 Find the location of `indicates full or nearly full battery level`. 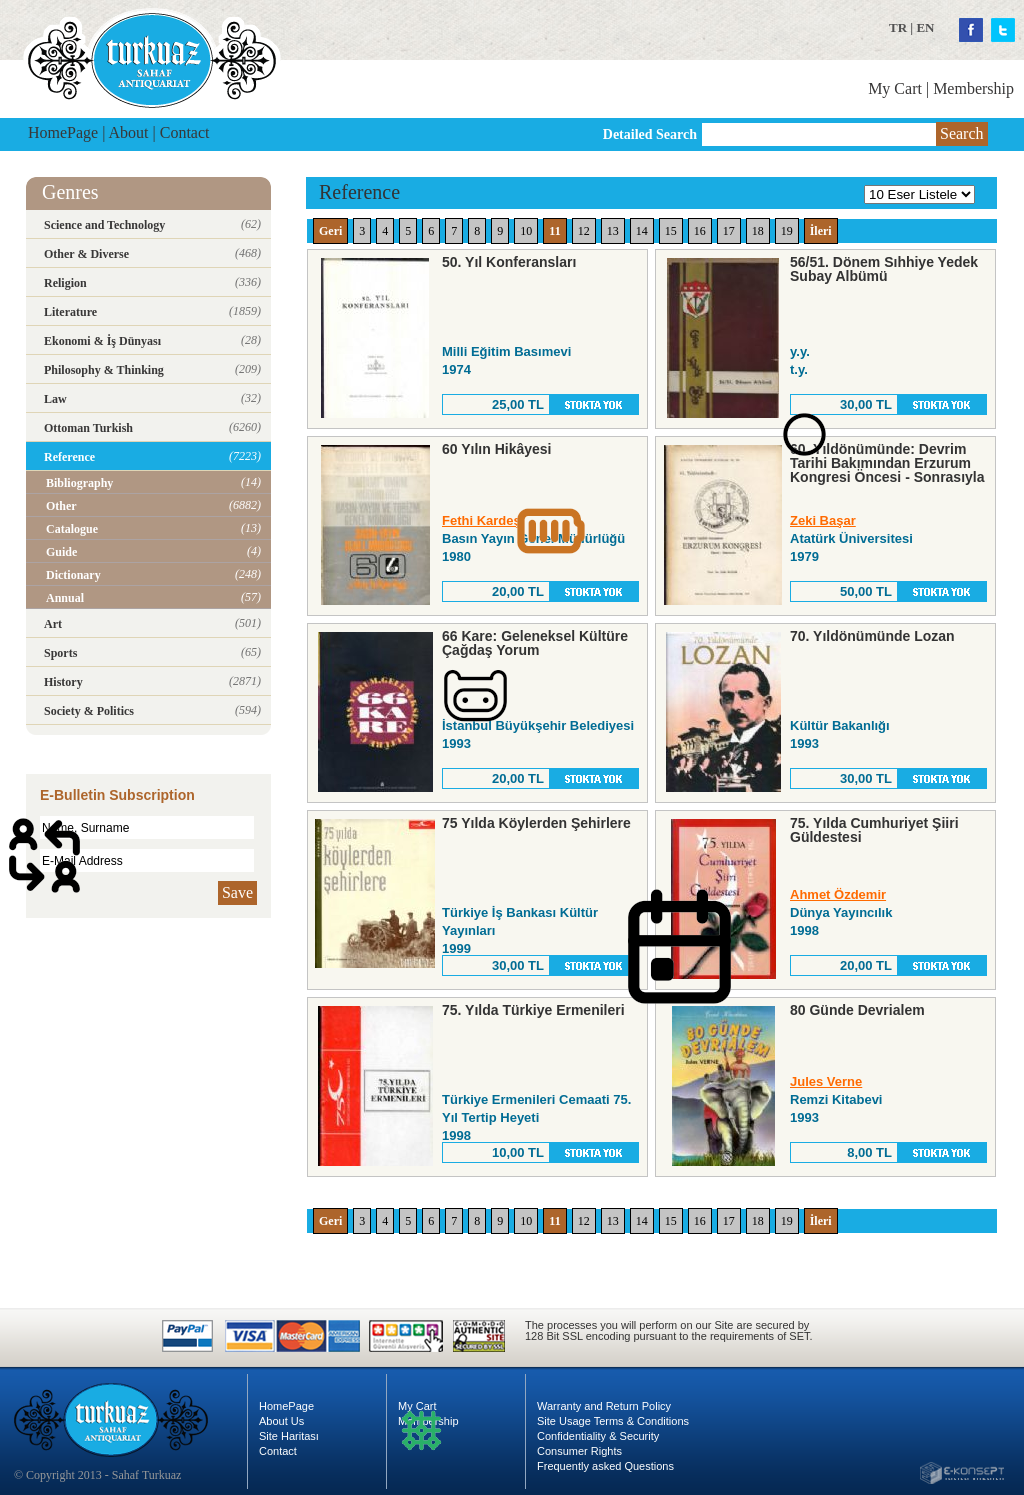

indicates full or nearly full battery level is located at coordinates (551, 531).